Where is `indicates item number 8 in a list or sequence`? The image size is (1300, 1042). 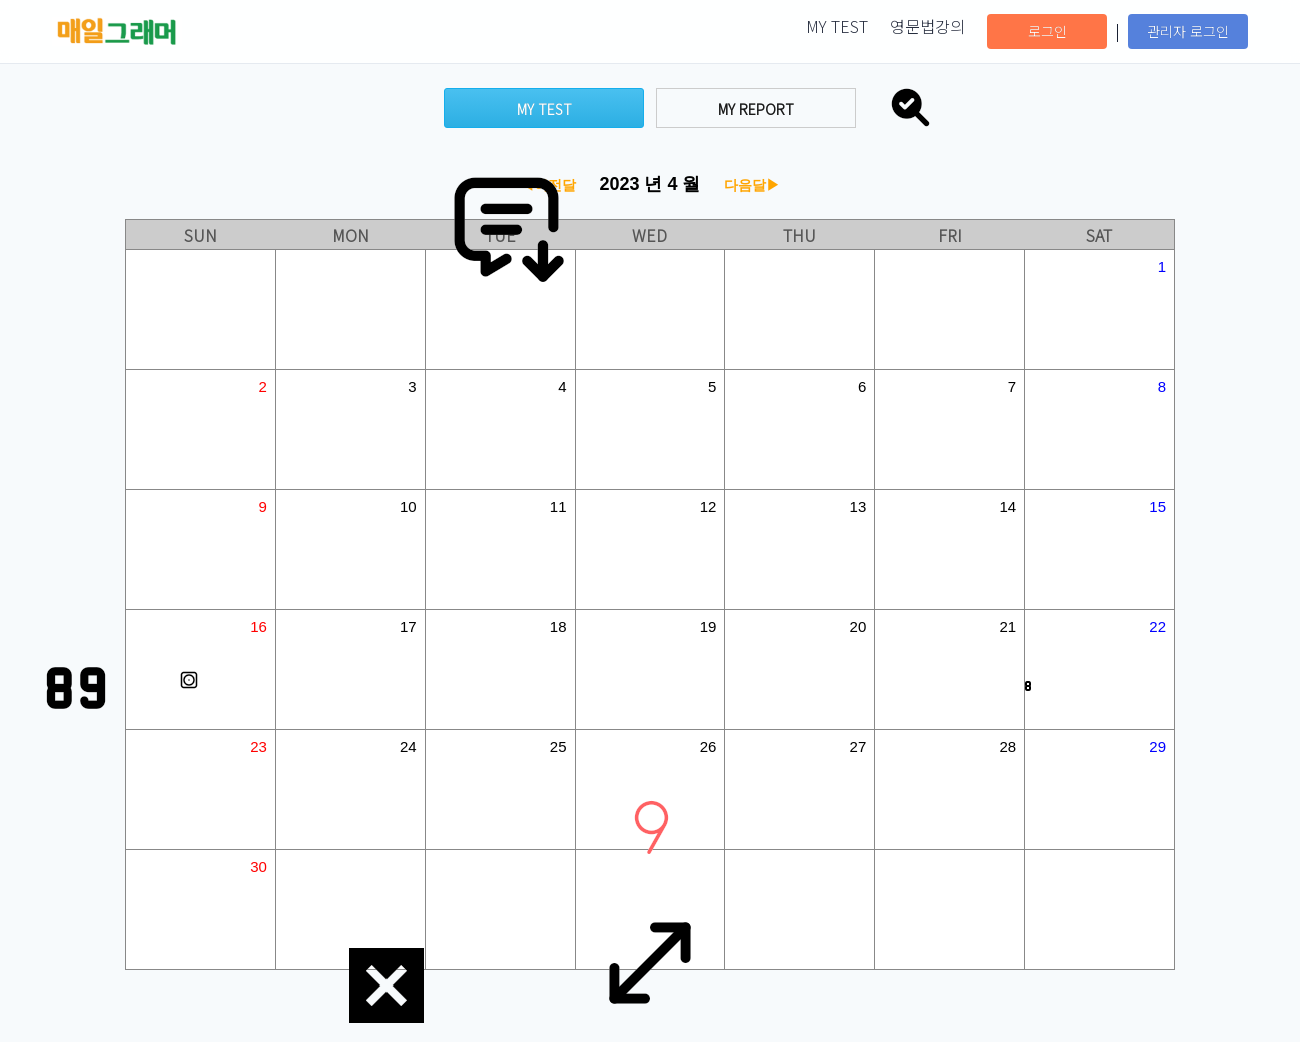 indicates item number 8 in a list or sequence is located at coordinates (1028, 686).